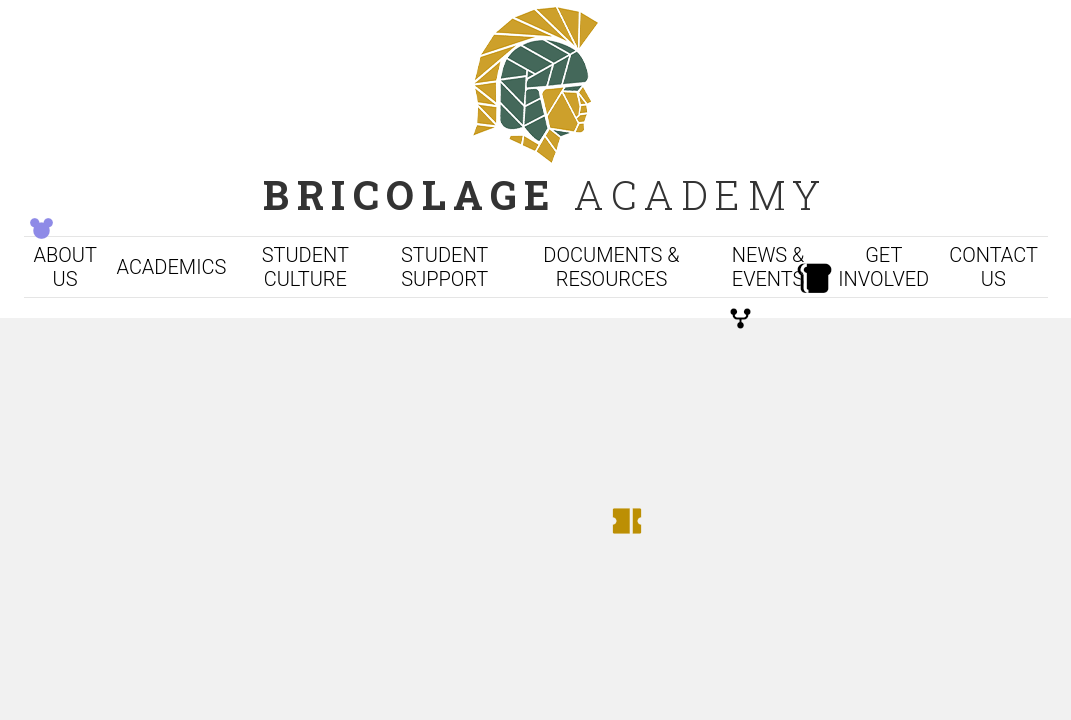  Describe the element at coordinates (740, 318) in the screenshot. I see `fork a repository` at that location.